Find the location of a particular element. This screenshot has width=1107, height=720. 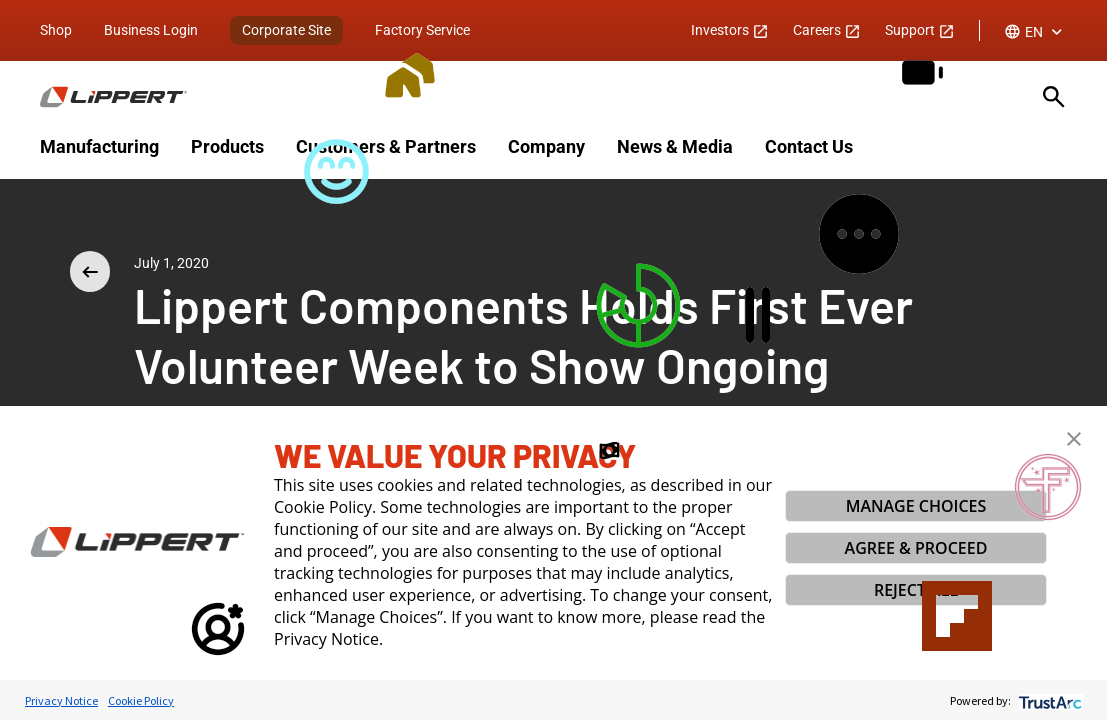

access user profile settings is located at coordinates (218, 629).